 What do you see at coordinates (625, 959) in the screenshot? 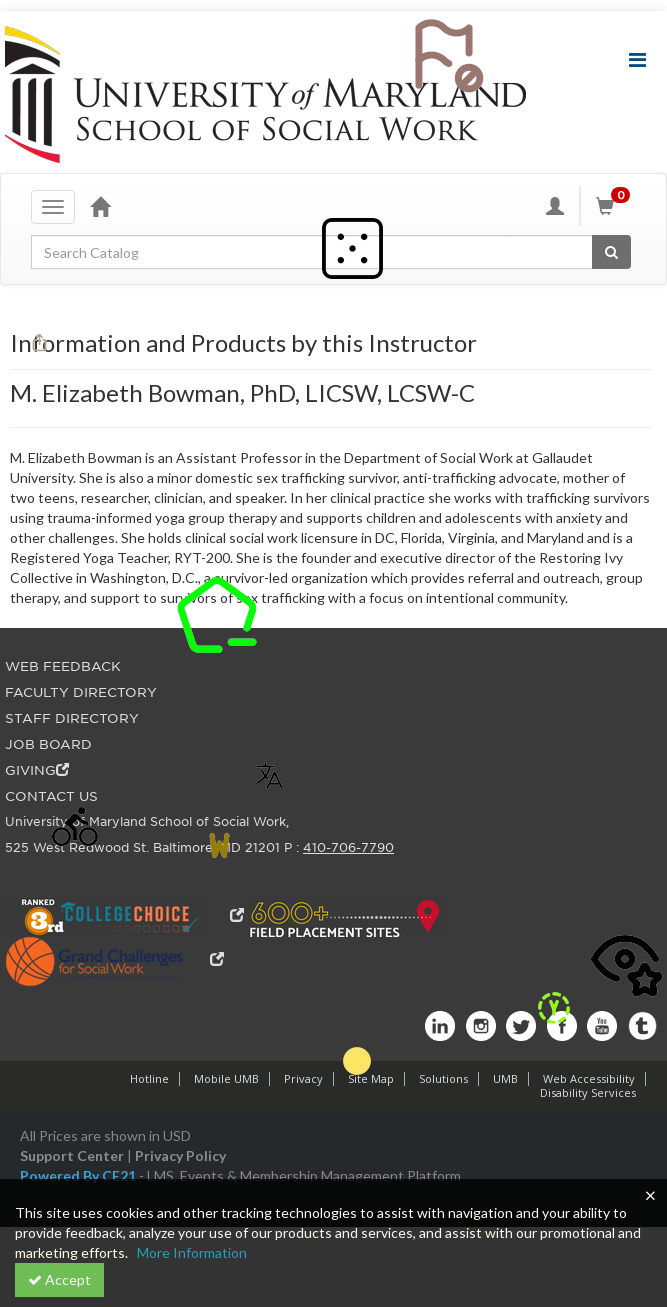
I see `add to favorites or watchlist` at bounding box center [625, 959].